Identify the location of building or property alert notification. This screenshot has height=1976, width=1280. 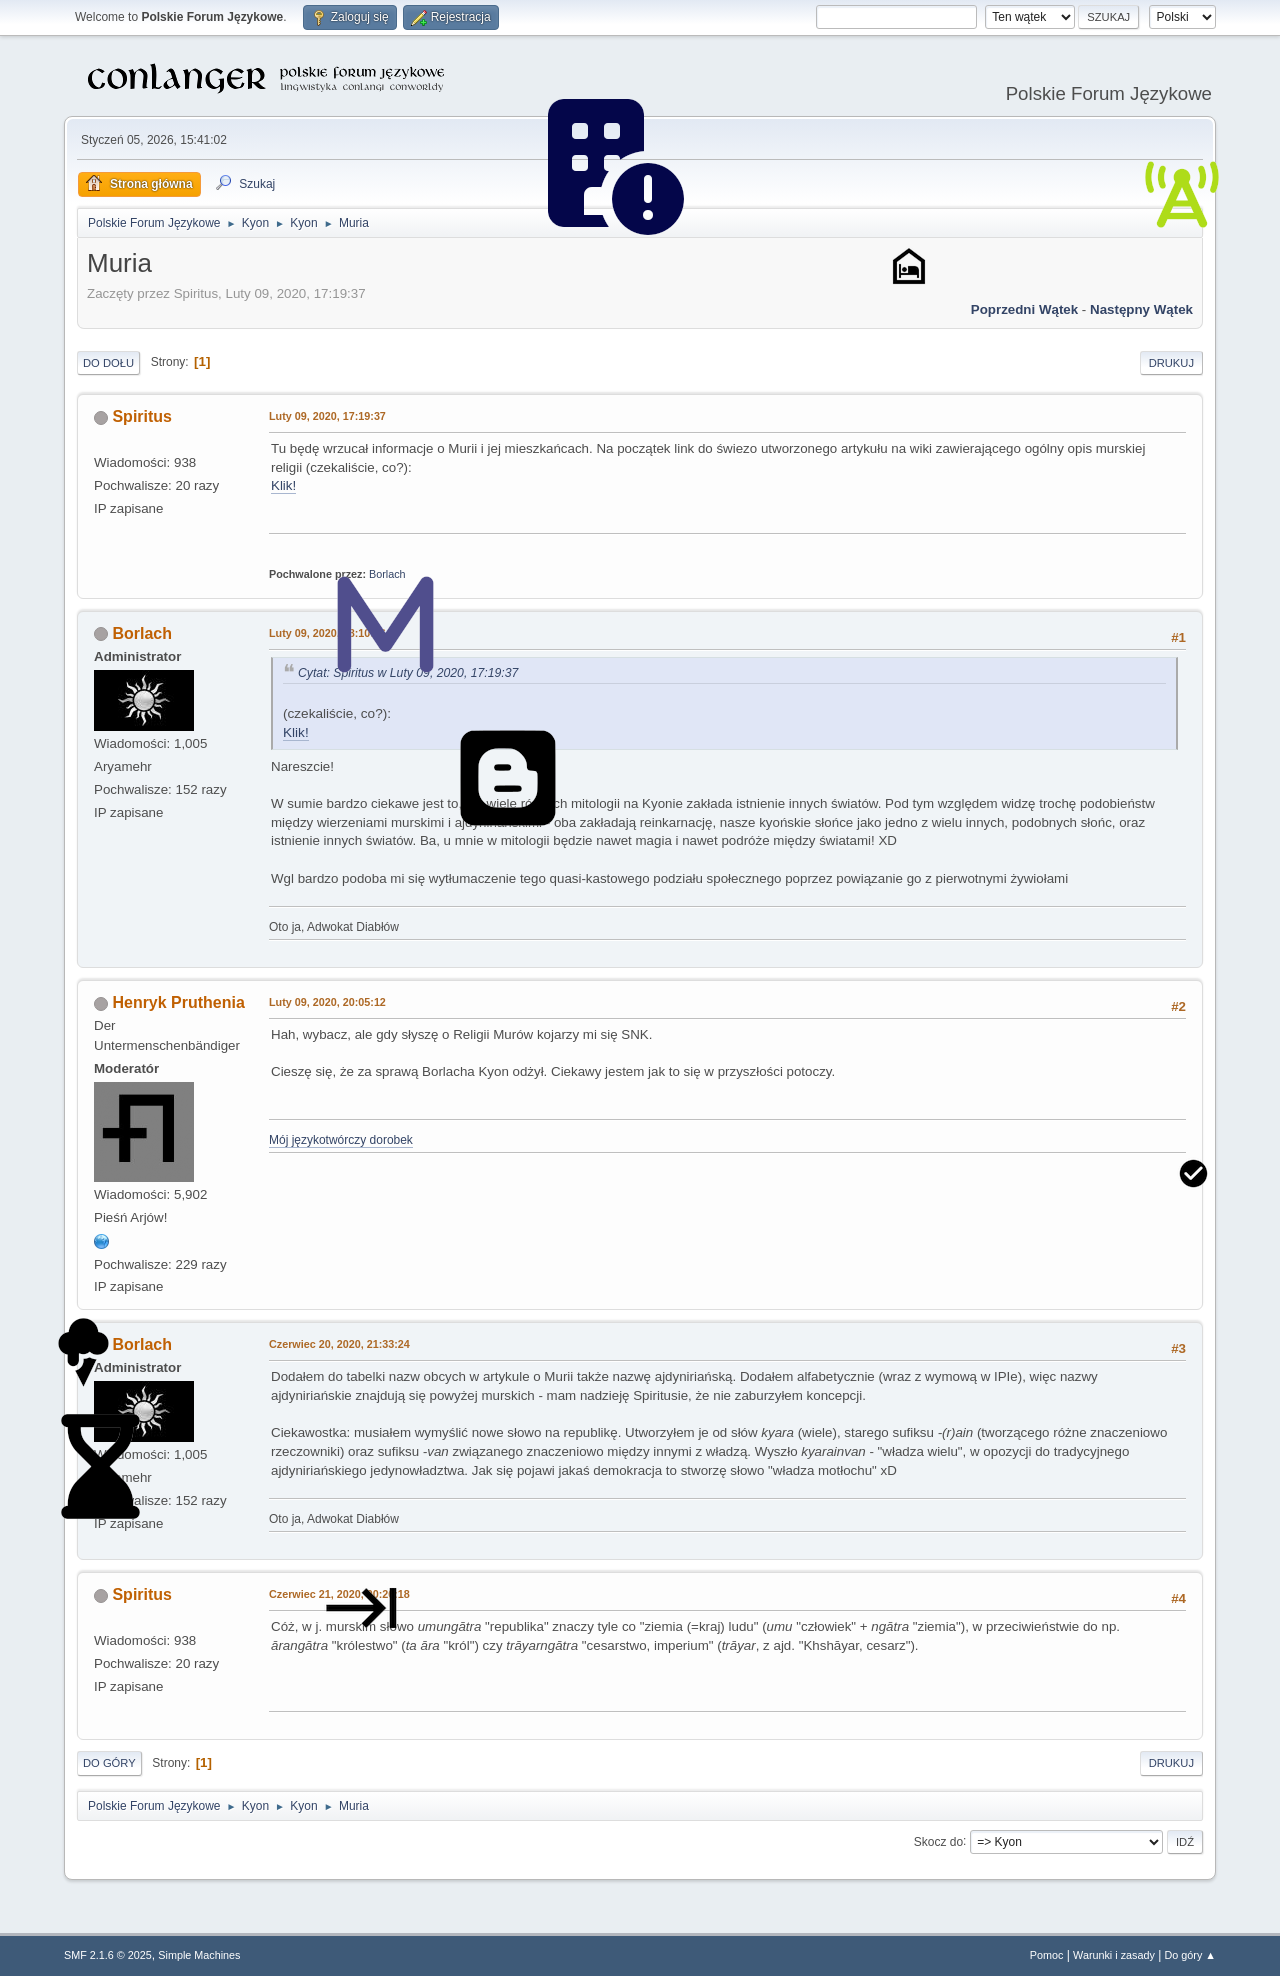
(612, 163).